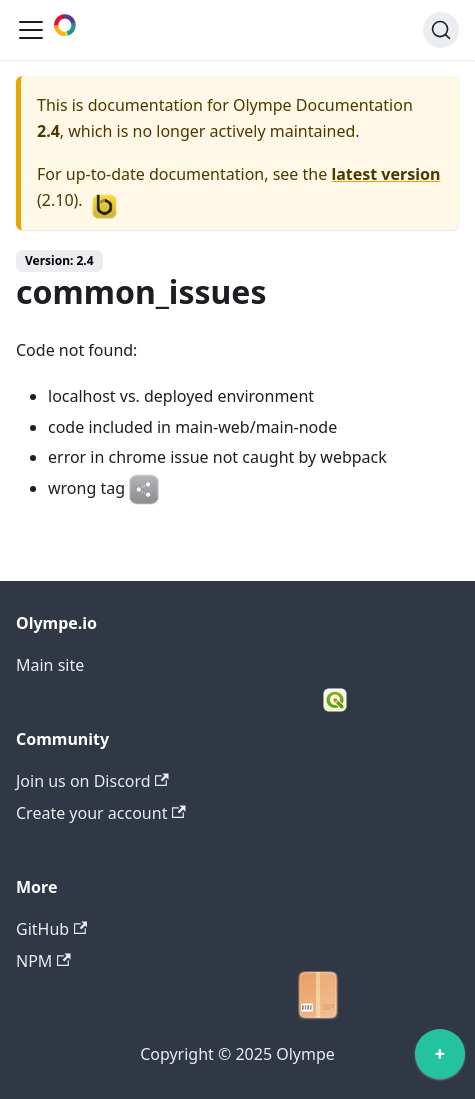  I want to click on open network sharing preferences, so click(144, 490).